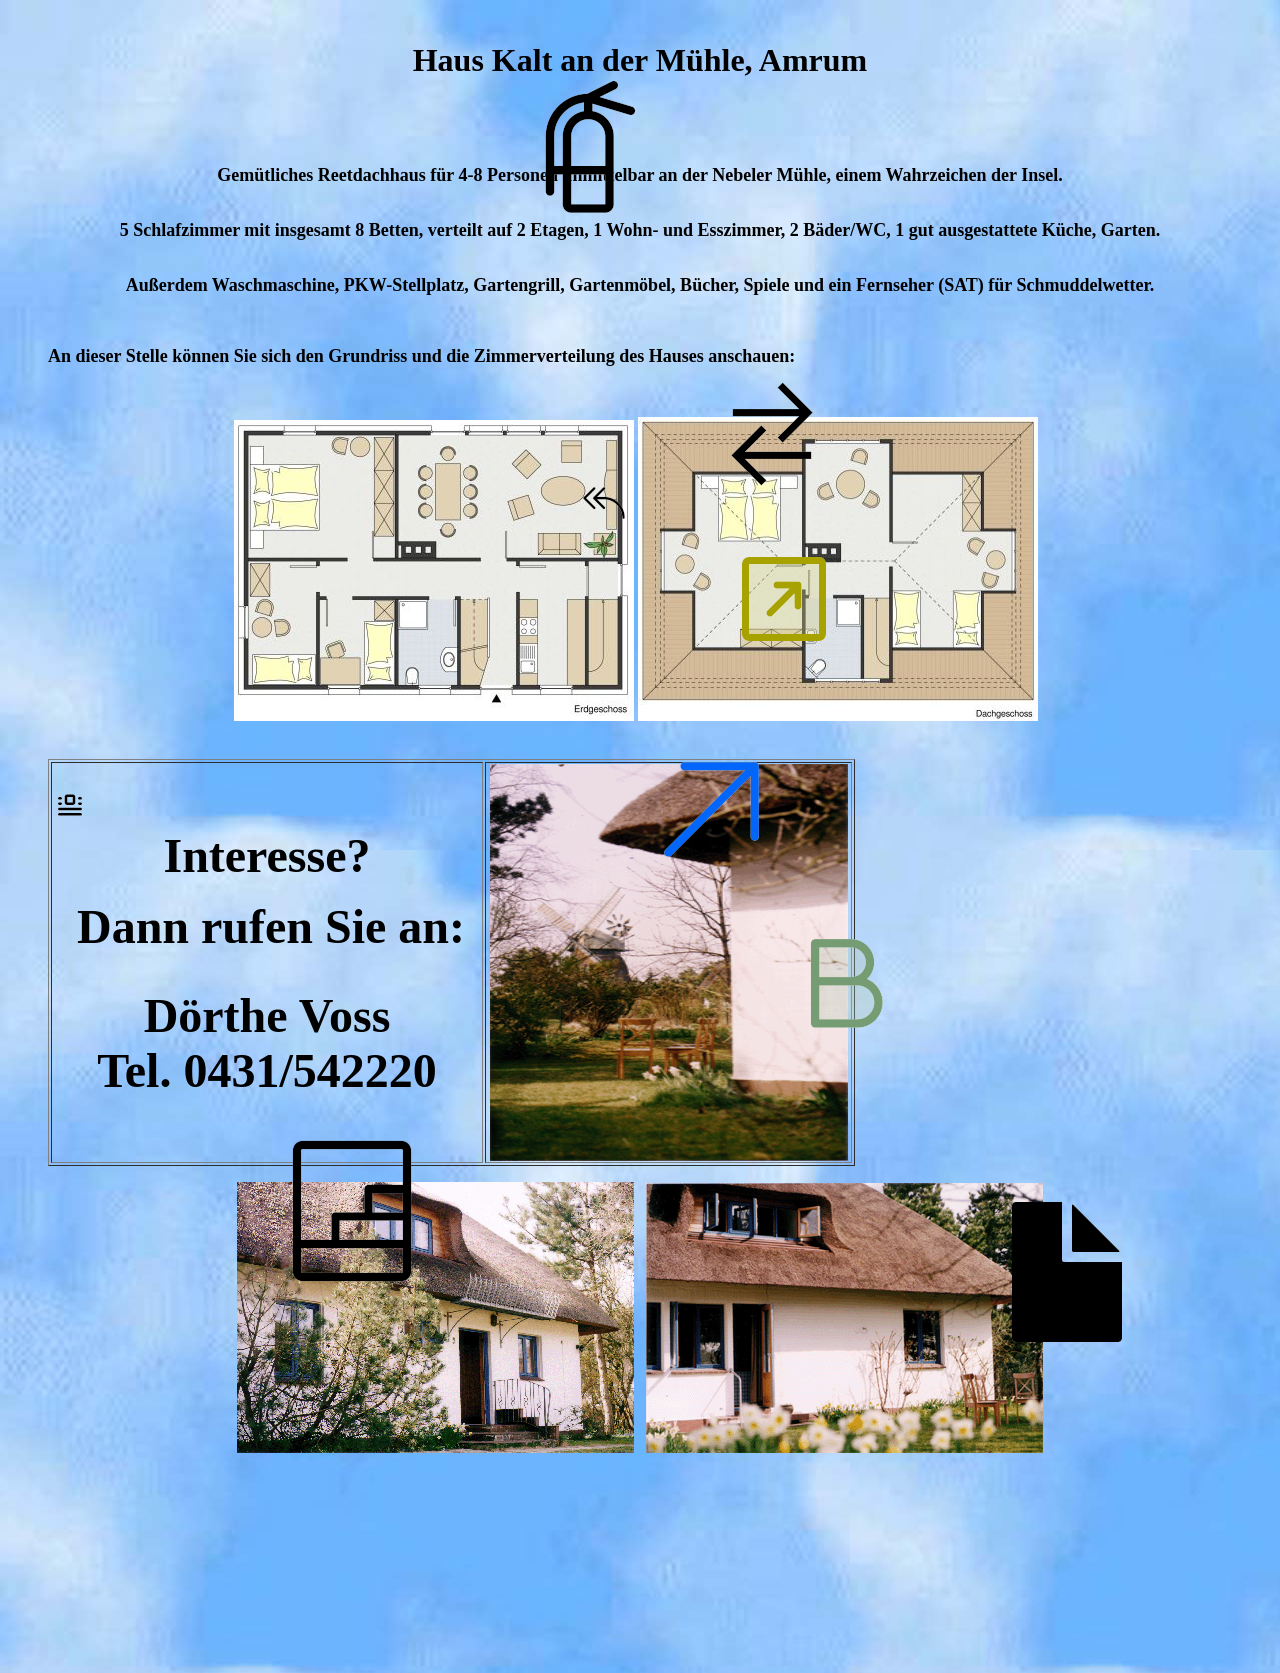 This screenshot has width=1280, height=1673. What do you see at coordinates (840, 985) in the screenshot?
I see `apply bold formatting to selected text` at bounding box center [840, 985].